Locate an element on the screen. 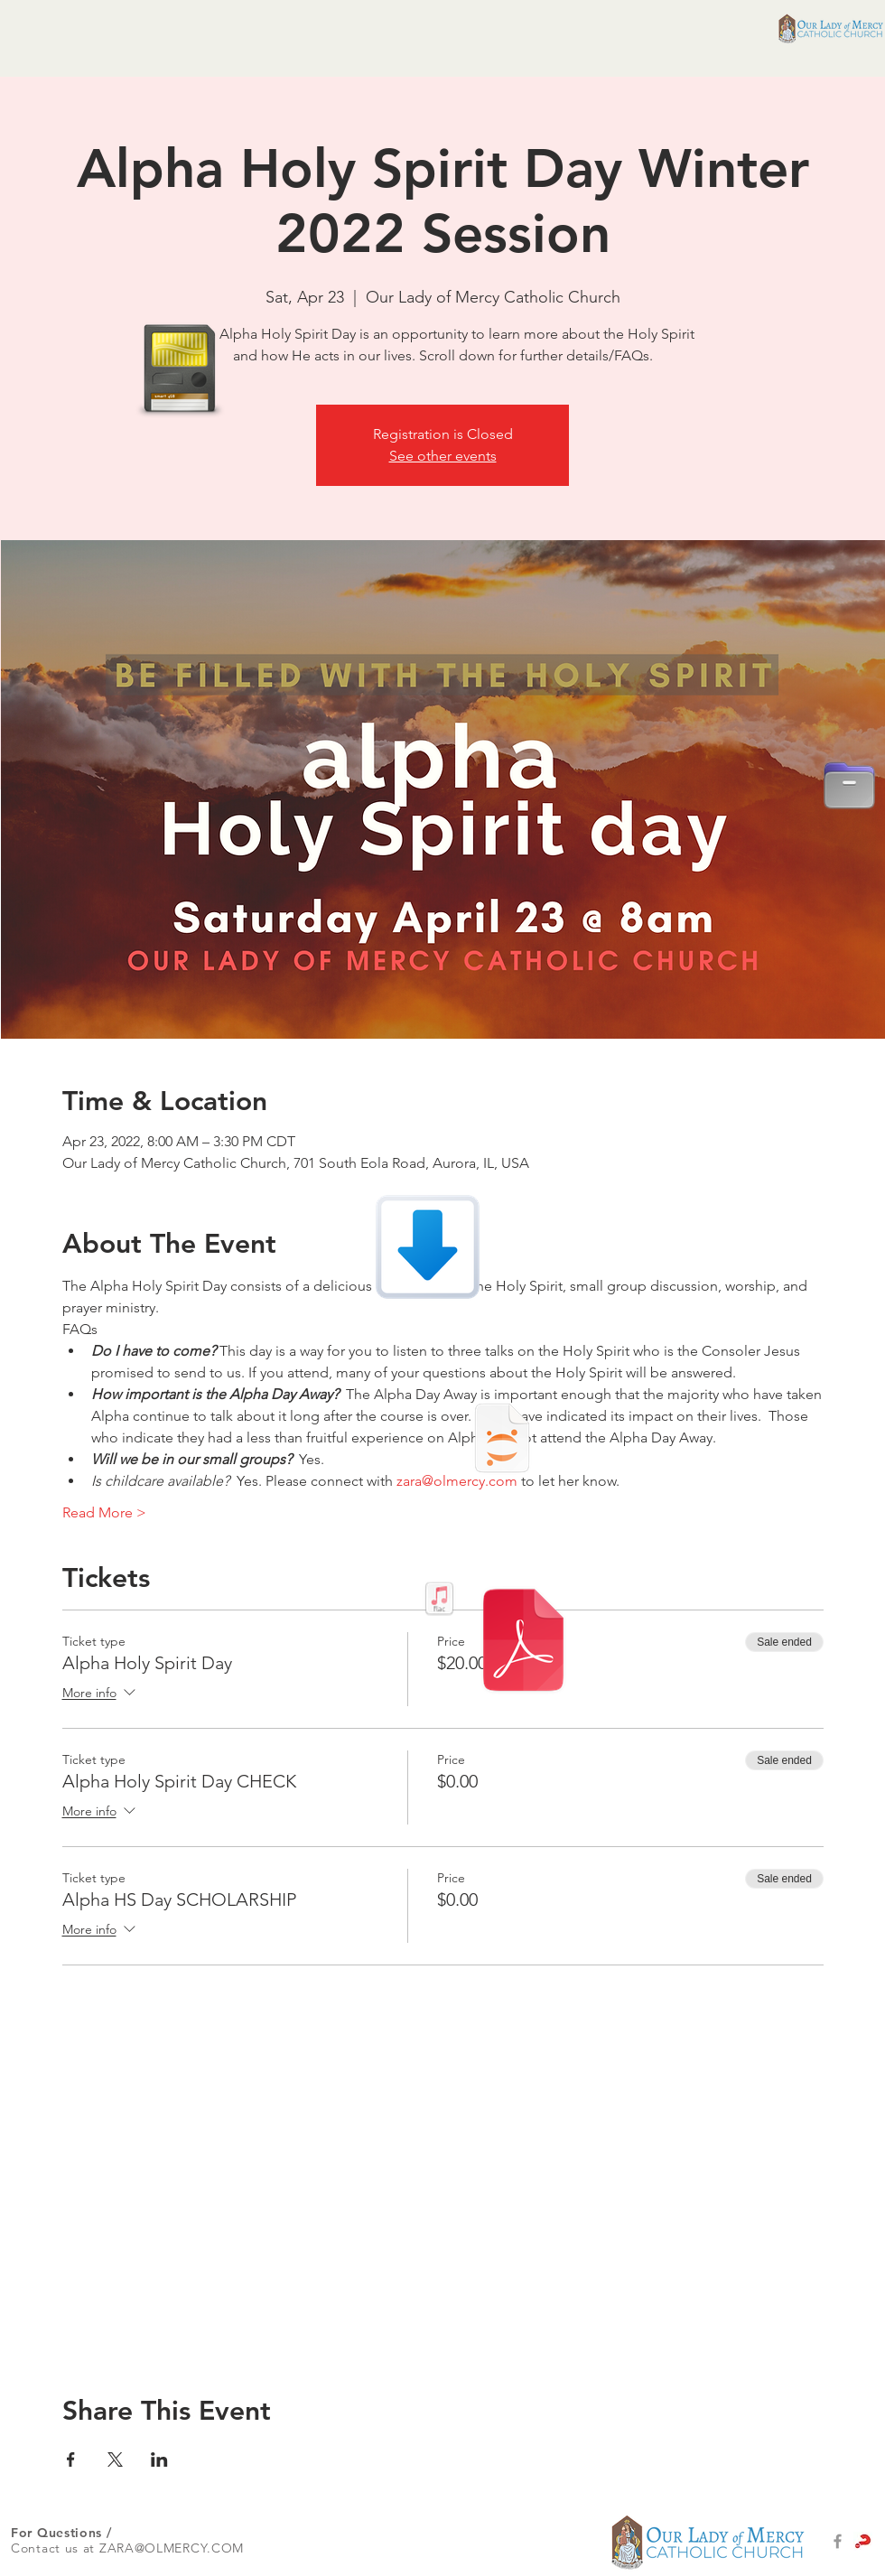 The height and width of the screenshot is (2576, 885). jupyter notebook file is located at coordinates (502, 1438).